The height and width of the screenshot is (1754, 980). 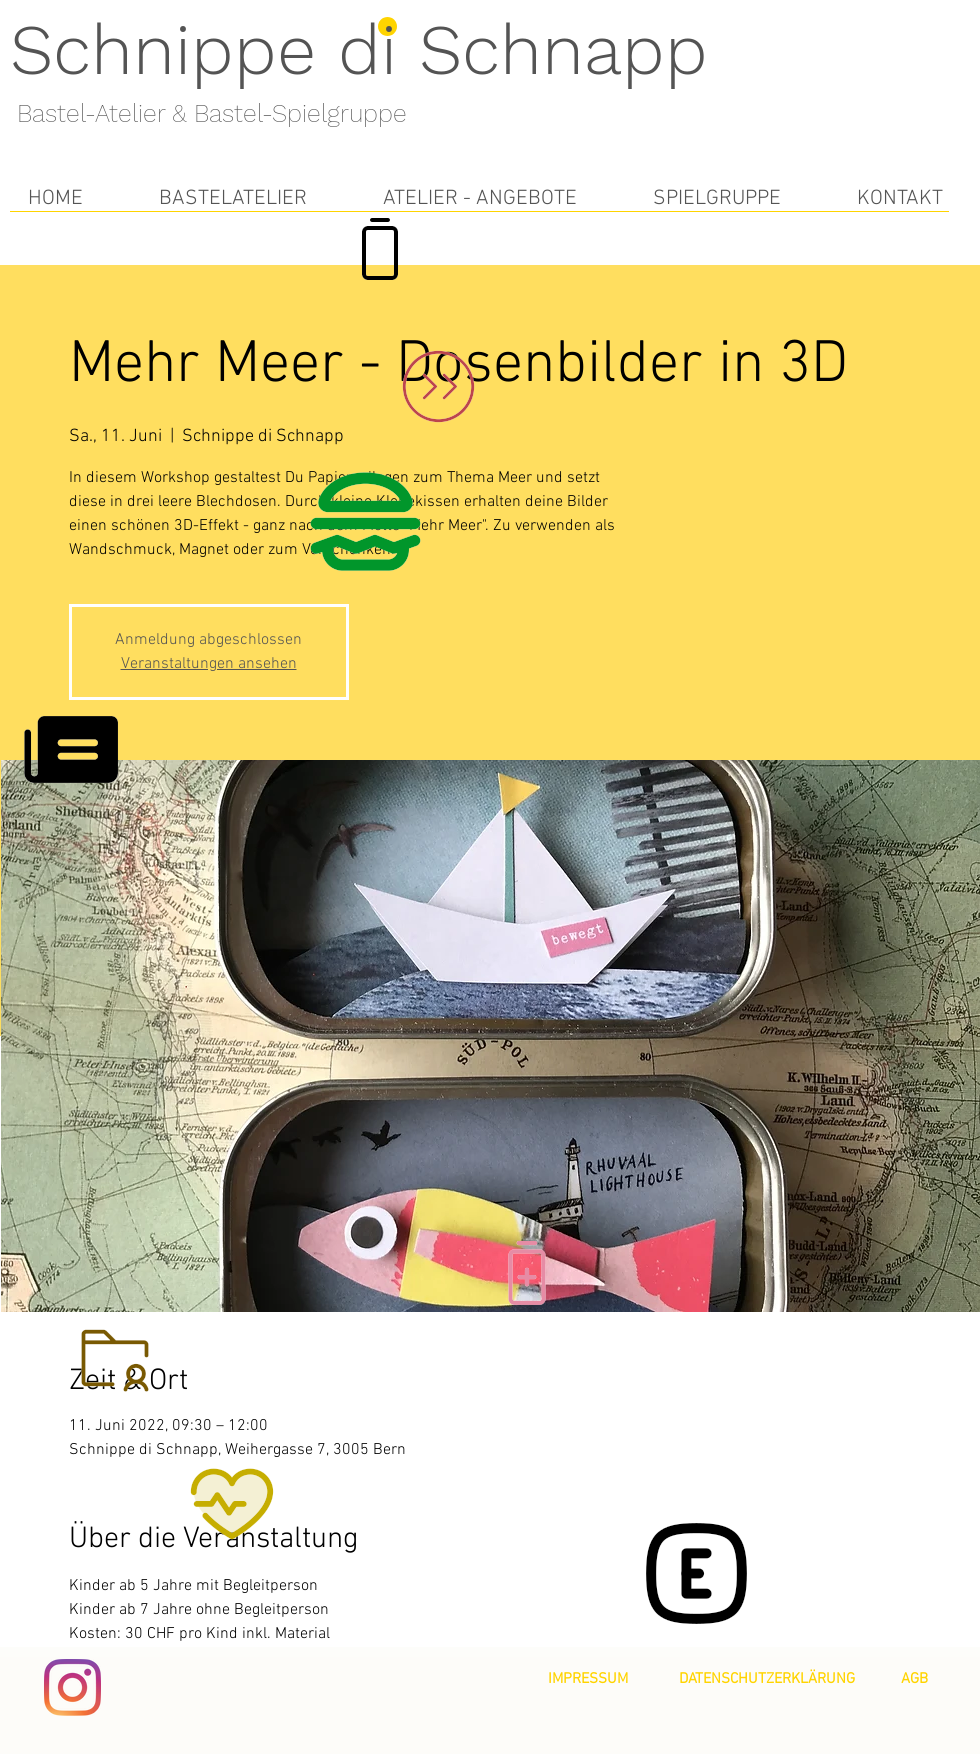 I want to click on view health or fitness metrics, so click(x=232, y=1501).